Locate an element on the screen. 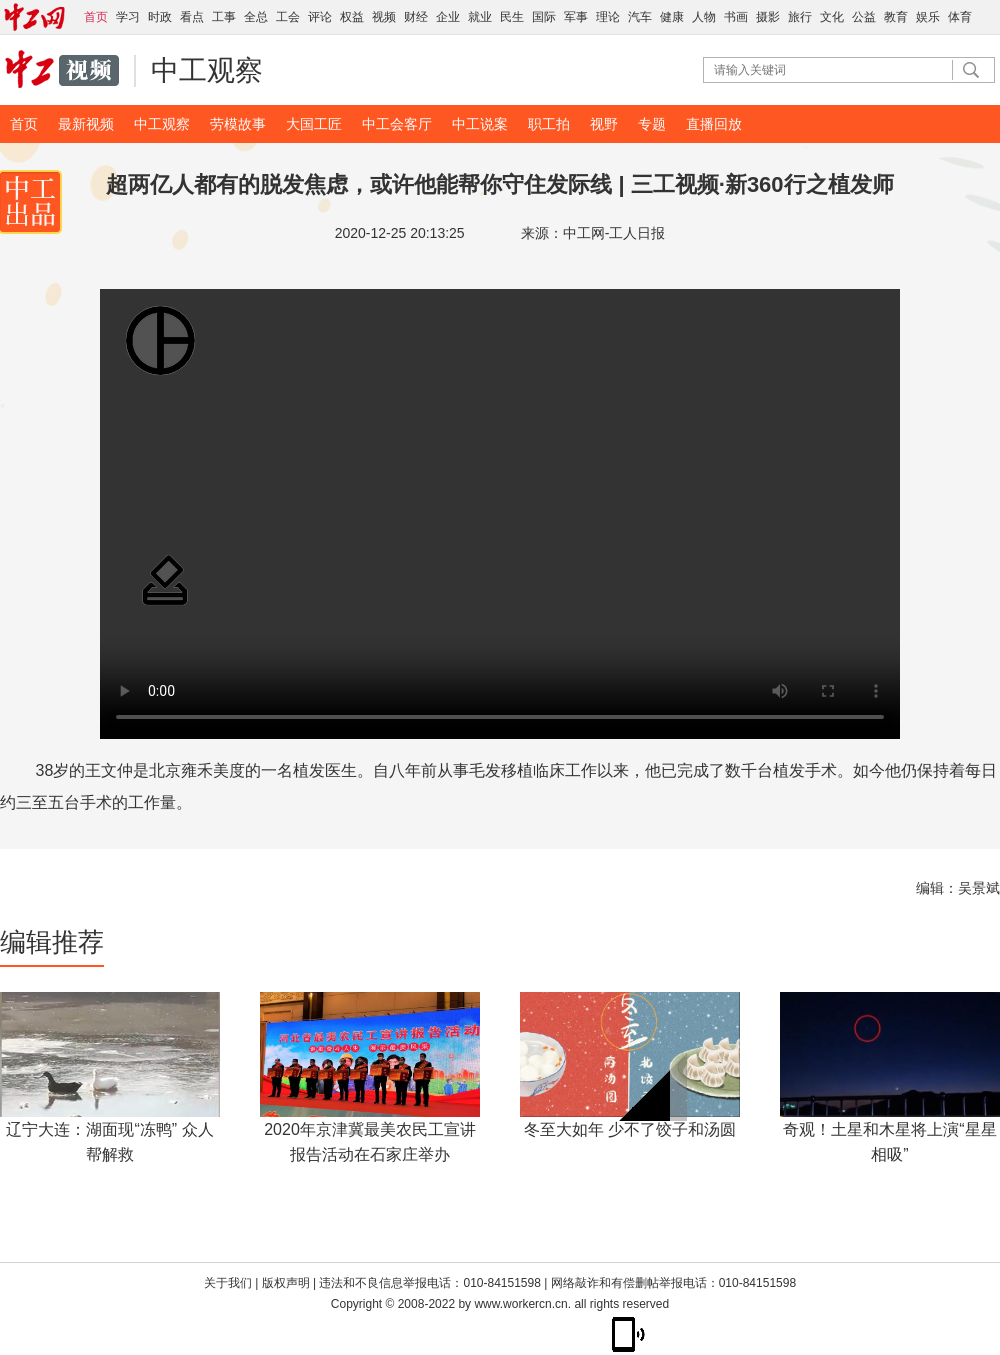  cast your vote or submit a ballot is located at coordinates (165, 580).